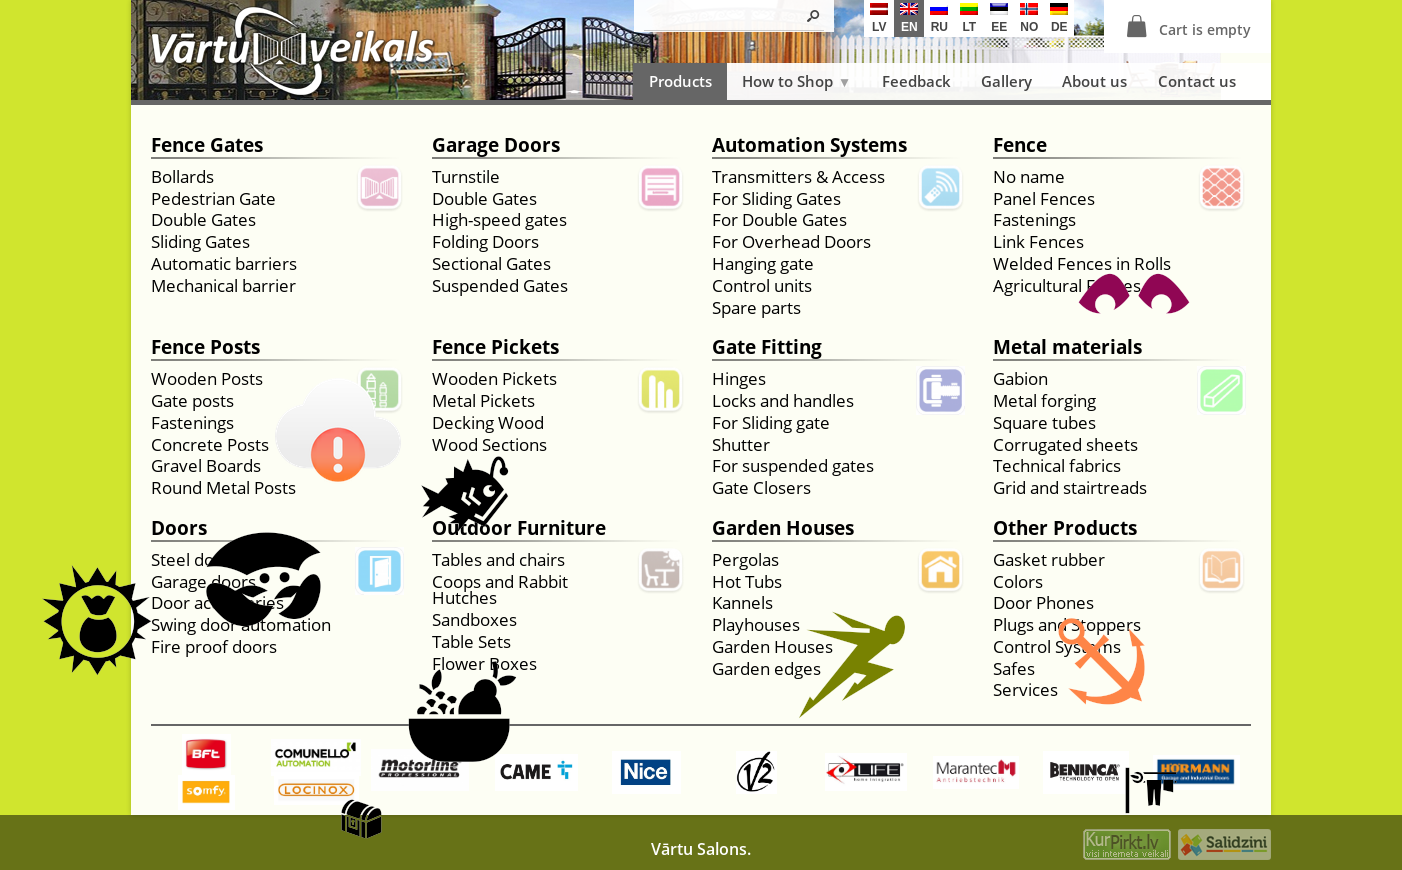  I want to click on view your in-game currency or coins, so click(96, 619).